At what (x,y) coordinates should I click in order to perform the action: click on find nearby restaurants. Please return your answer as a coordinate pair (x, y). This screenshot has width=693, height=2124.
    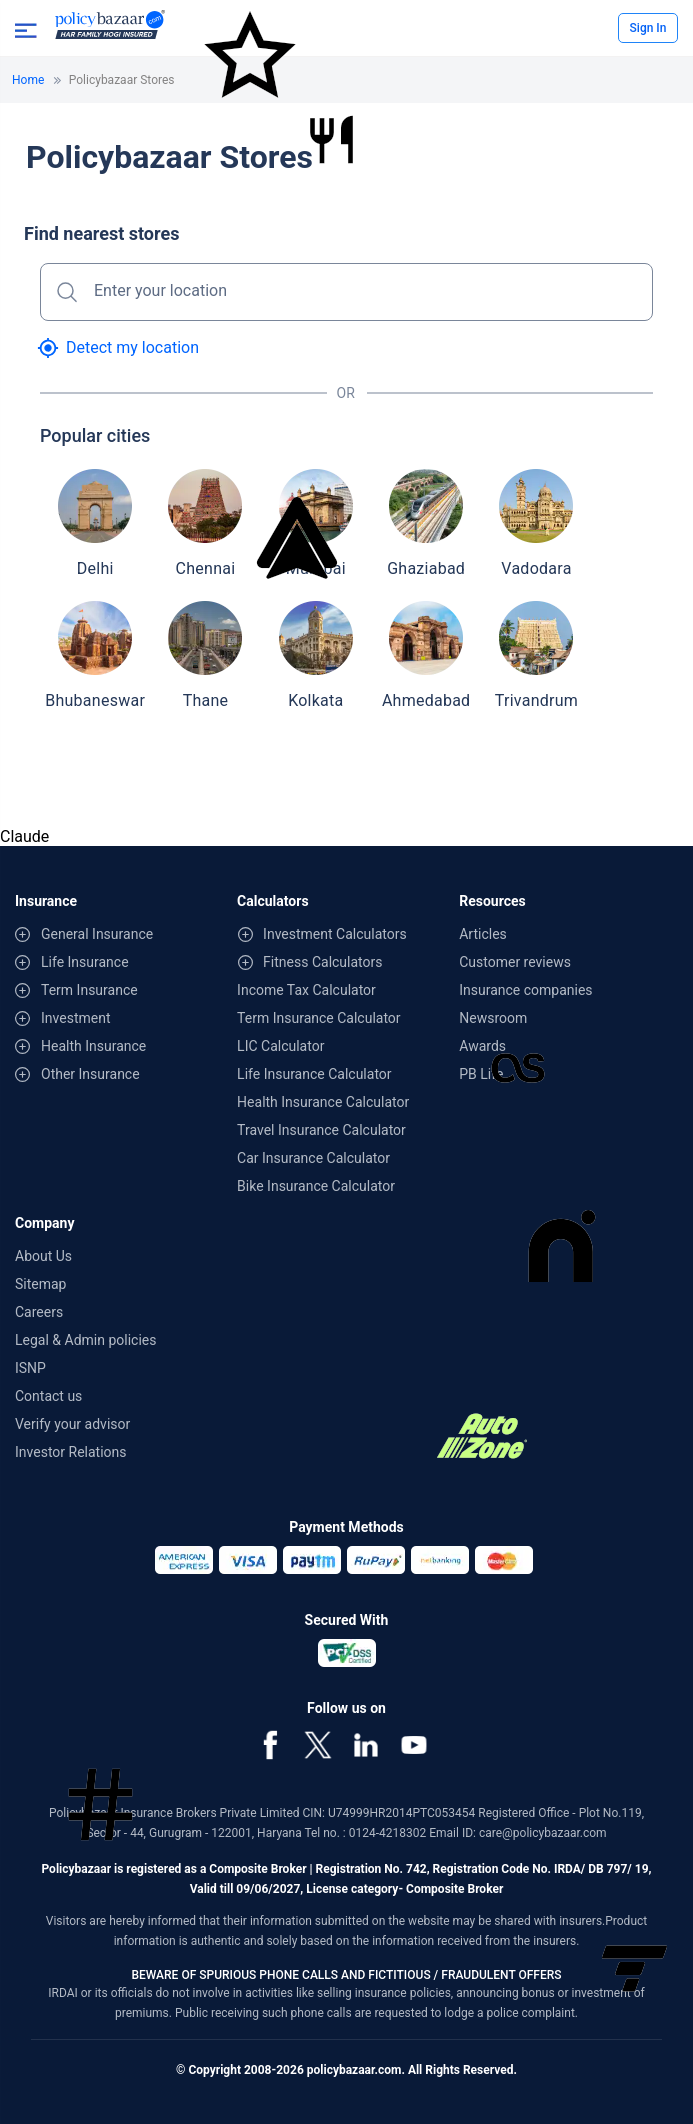
    Looking at the image, I should click on (331, 139).